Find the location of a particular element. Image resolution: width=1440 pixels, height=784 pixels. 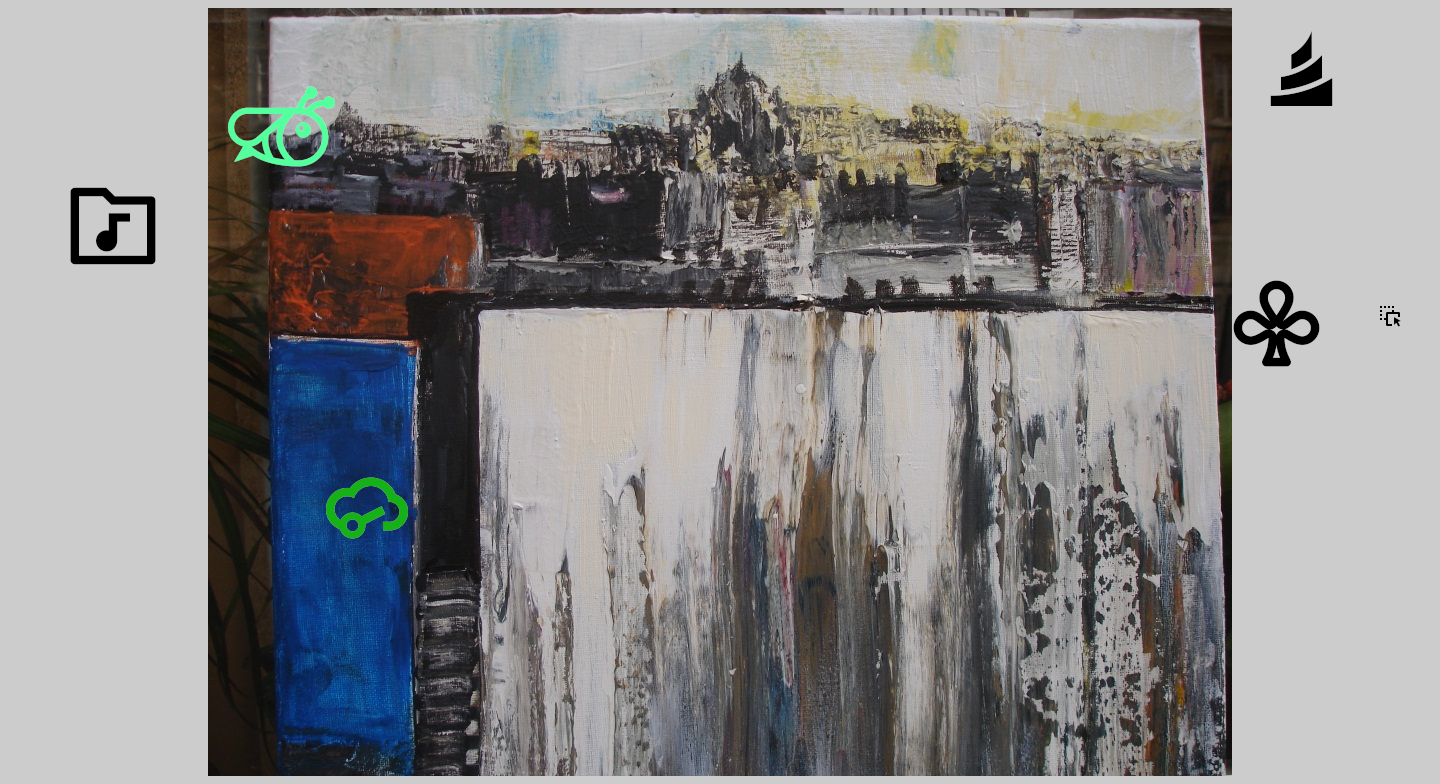

babelio logo - link to book cataloging and social reading platform is located at coordinates (1301, 68).